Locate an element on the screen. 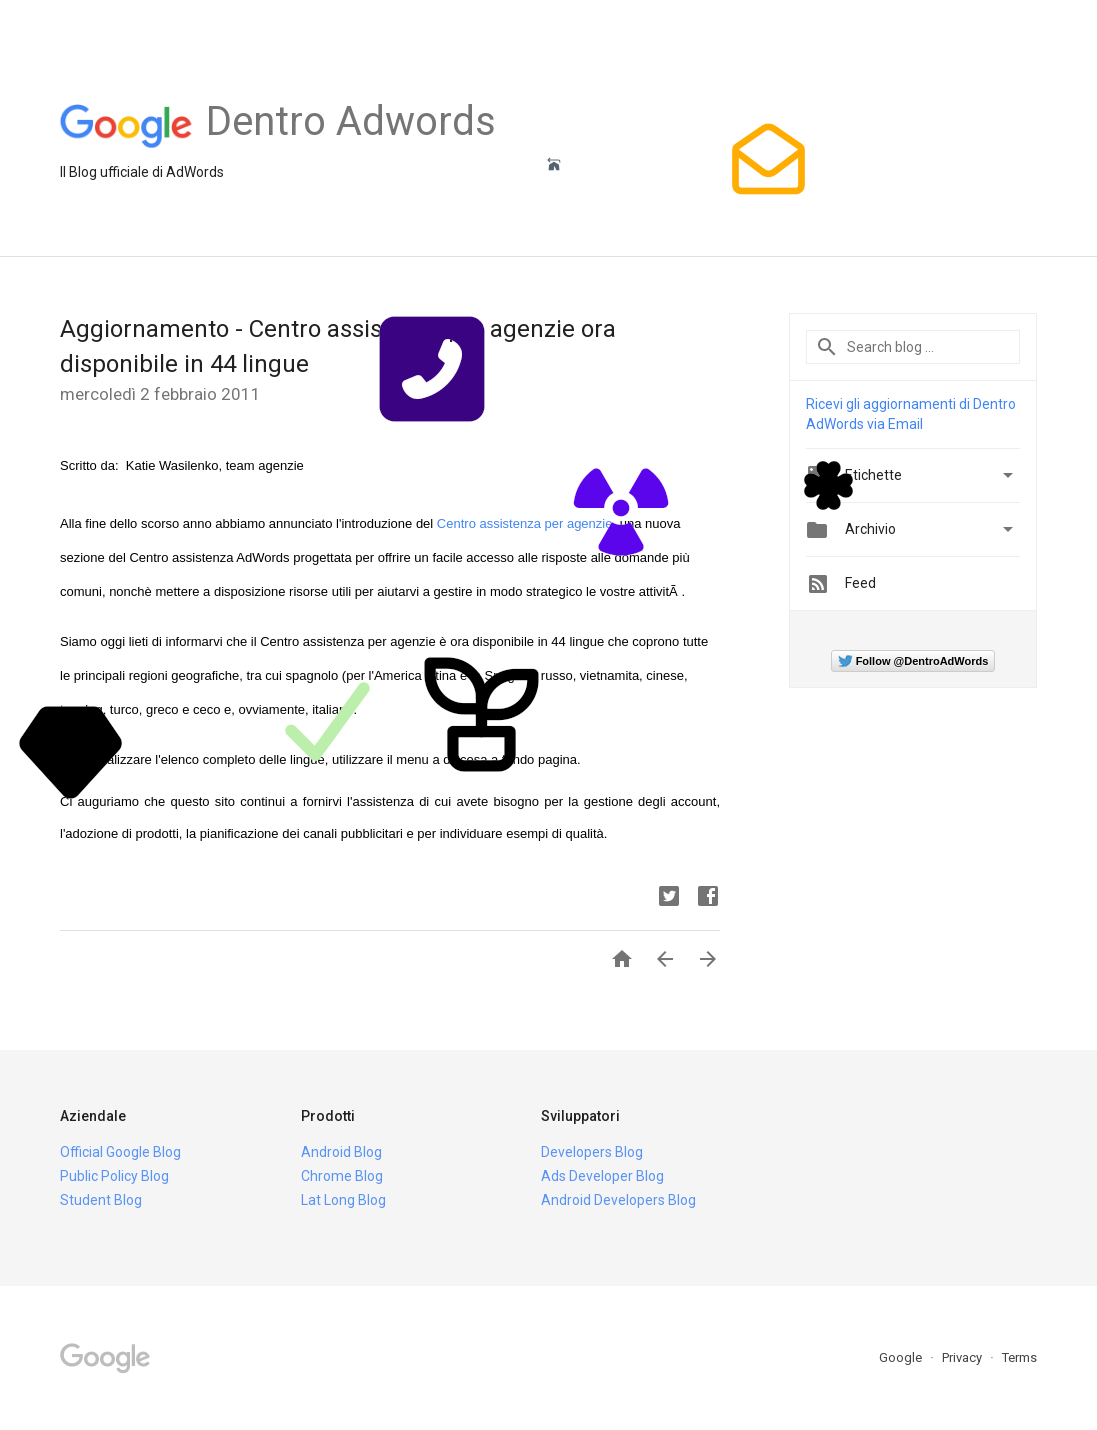 The height and width of the screenshot is (1430, 1097). return to campsite or base location is located at coordinates (554, 164).